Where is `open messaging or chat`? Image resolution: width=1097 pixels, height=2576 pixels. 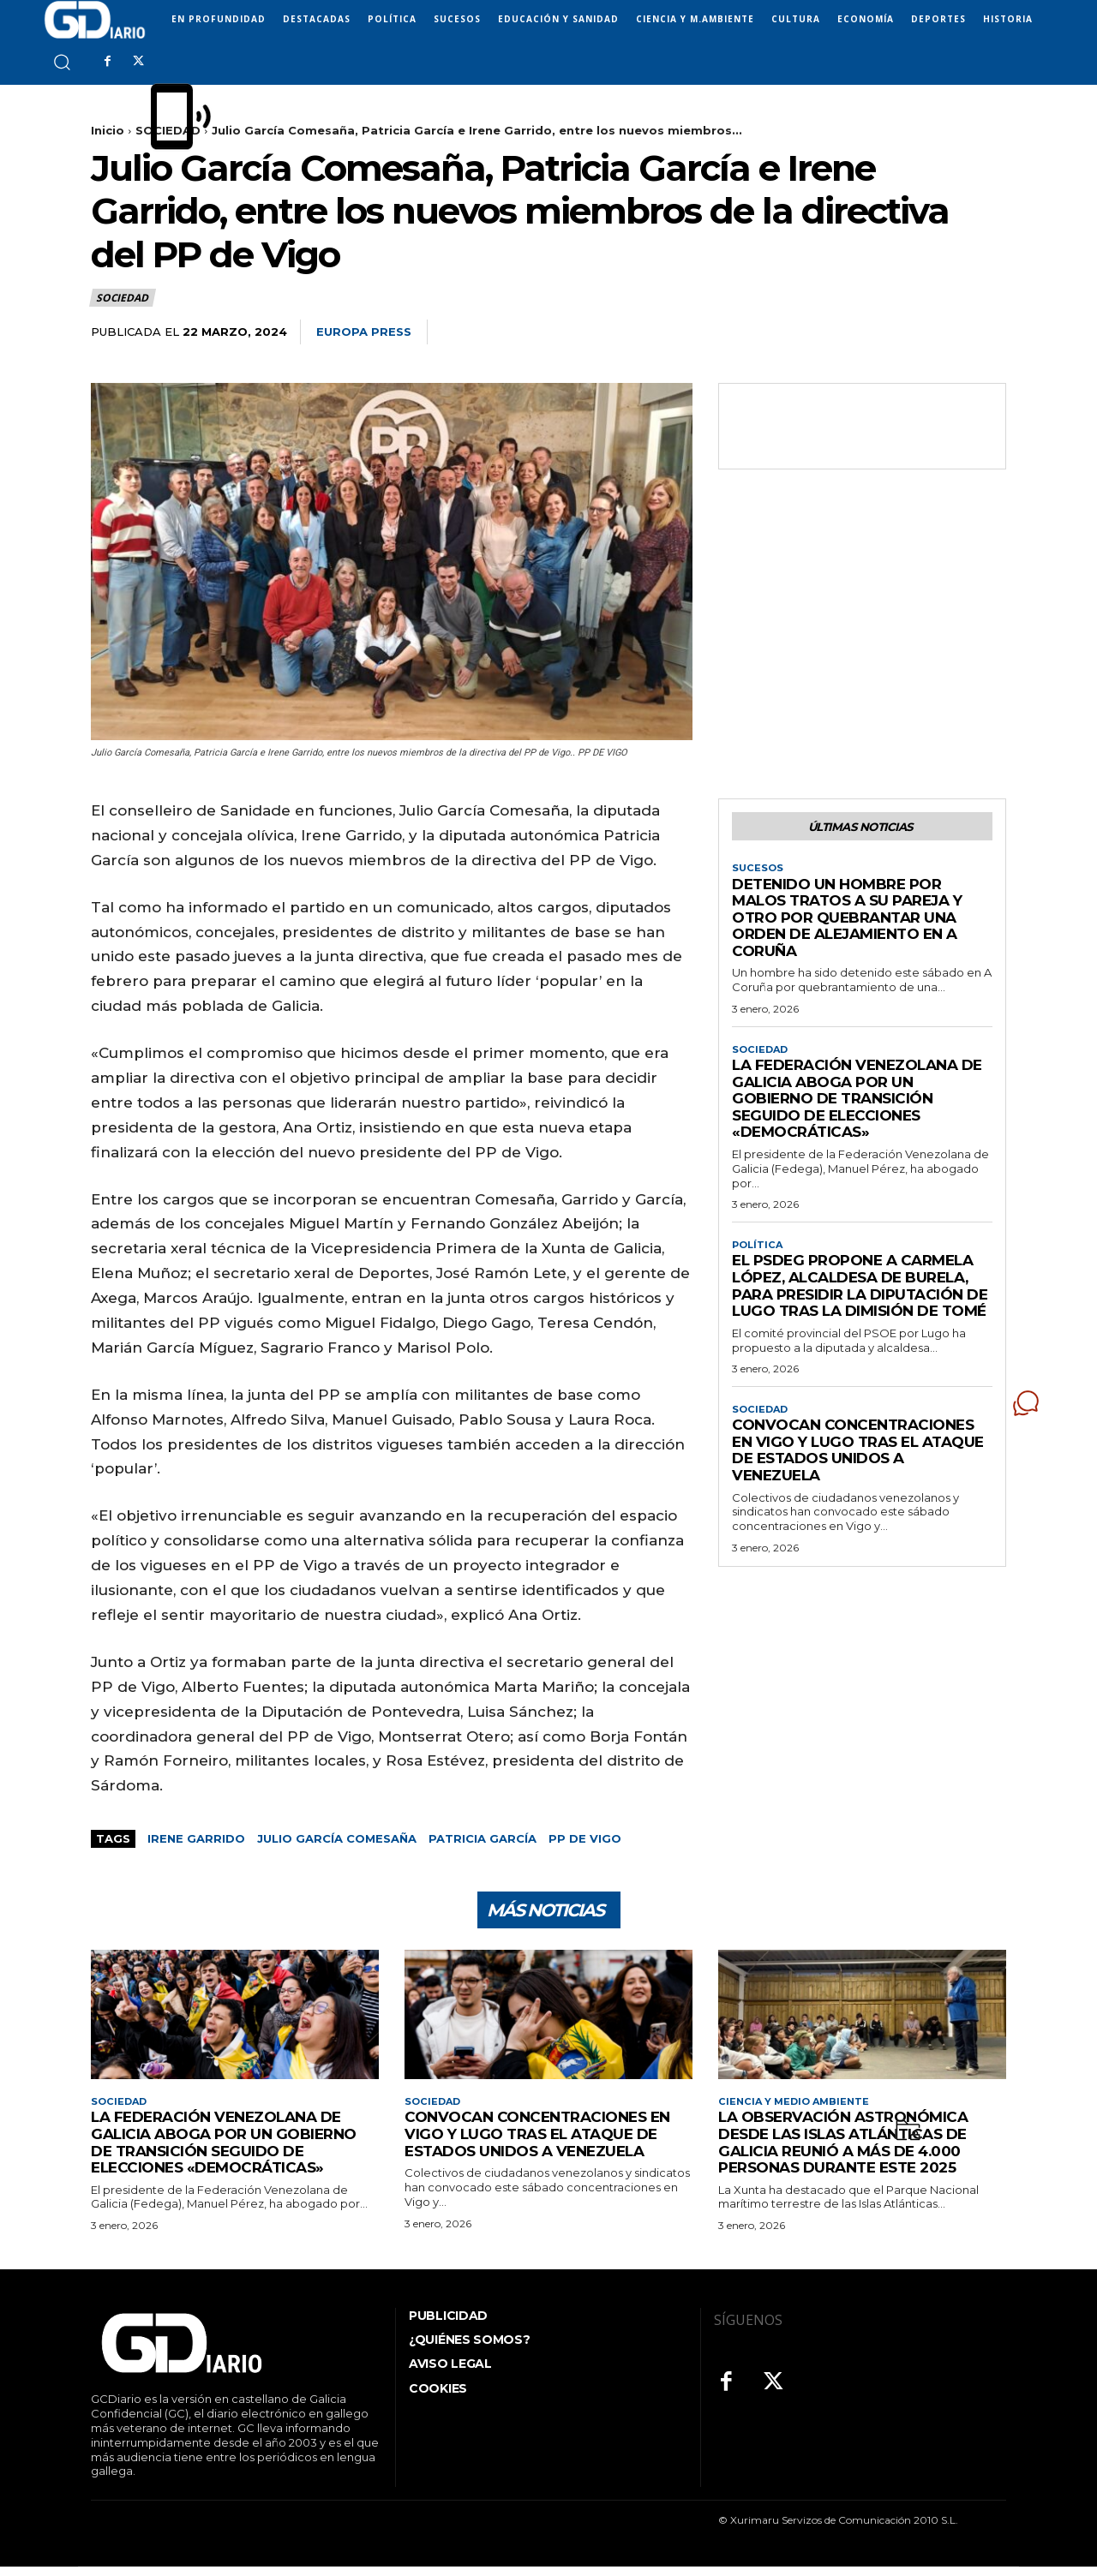
open messaging or chat is located at coordinates (1026, 1403).